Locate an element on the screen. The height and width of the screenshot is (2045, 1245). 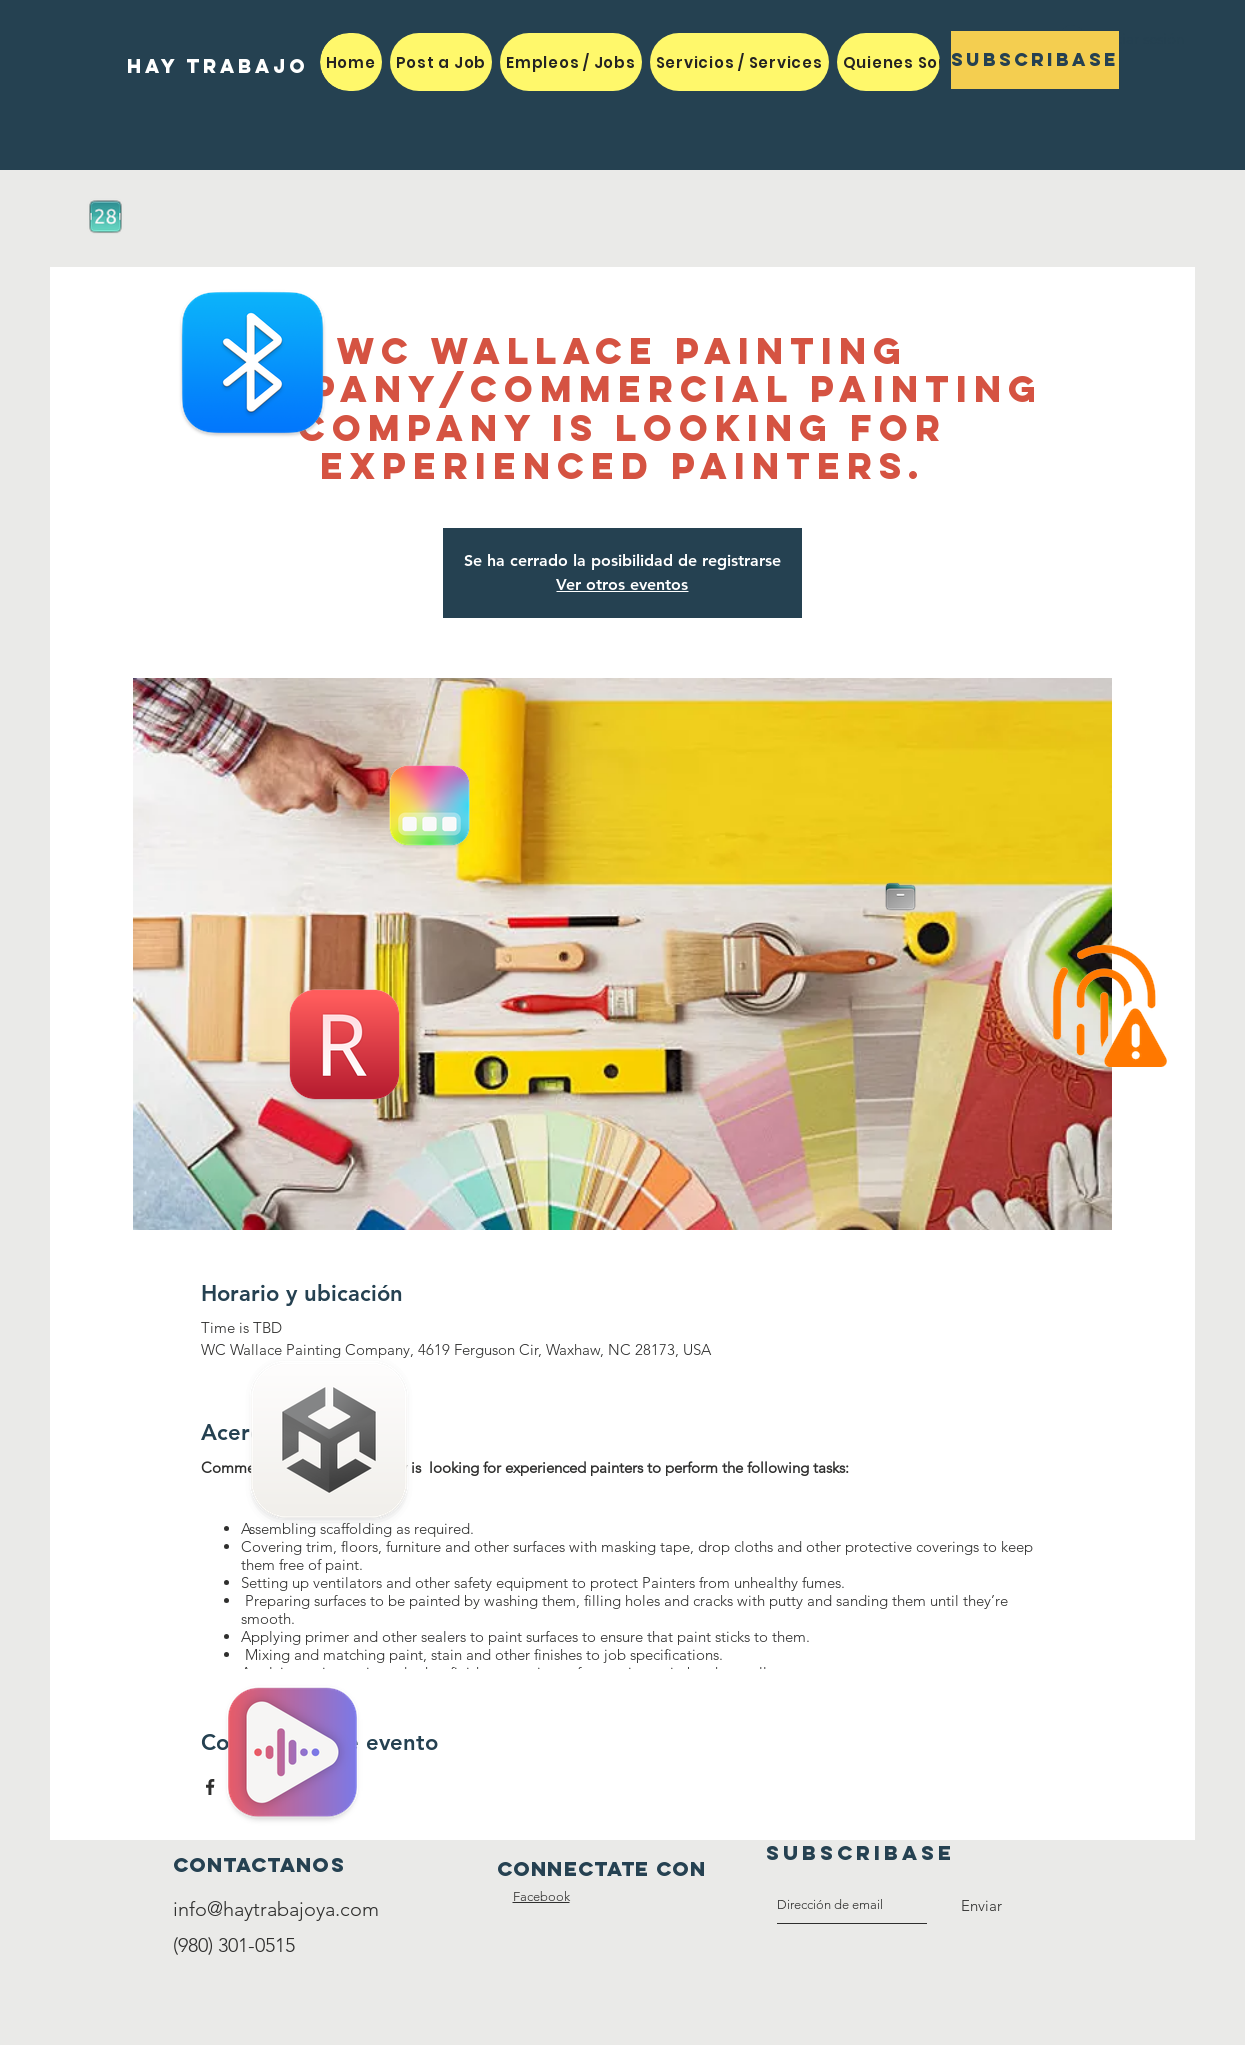
open unity hub application is located at coordinates (329, 1440).